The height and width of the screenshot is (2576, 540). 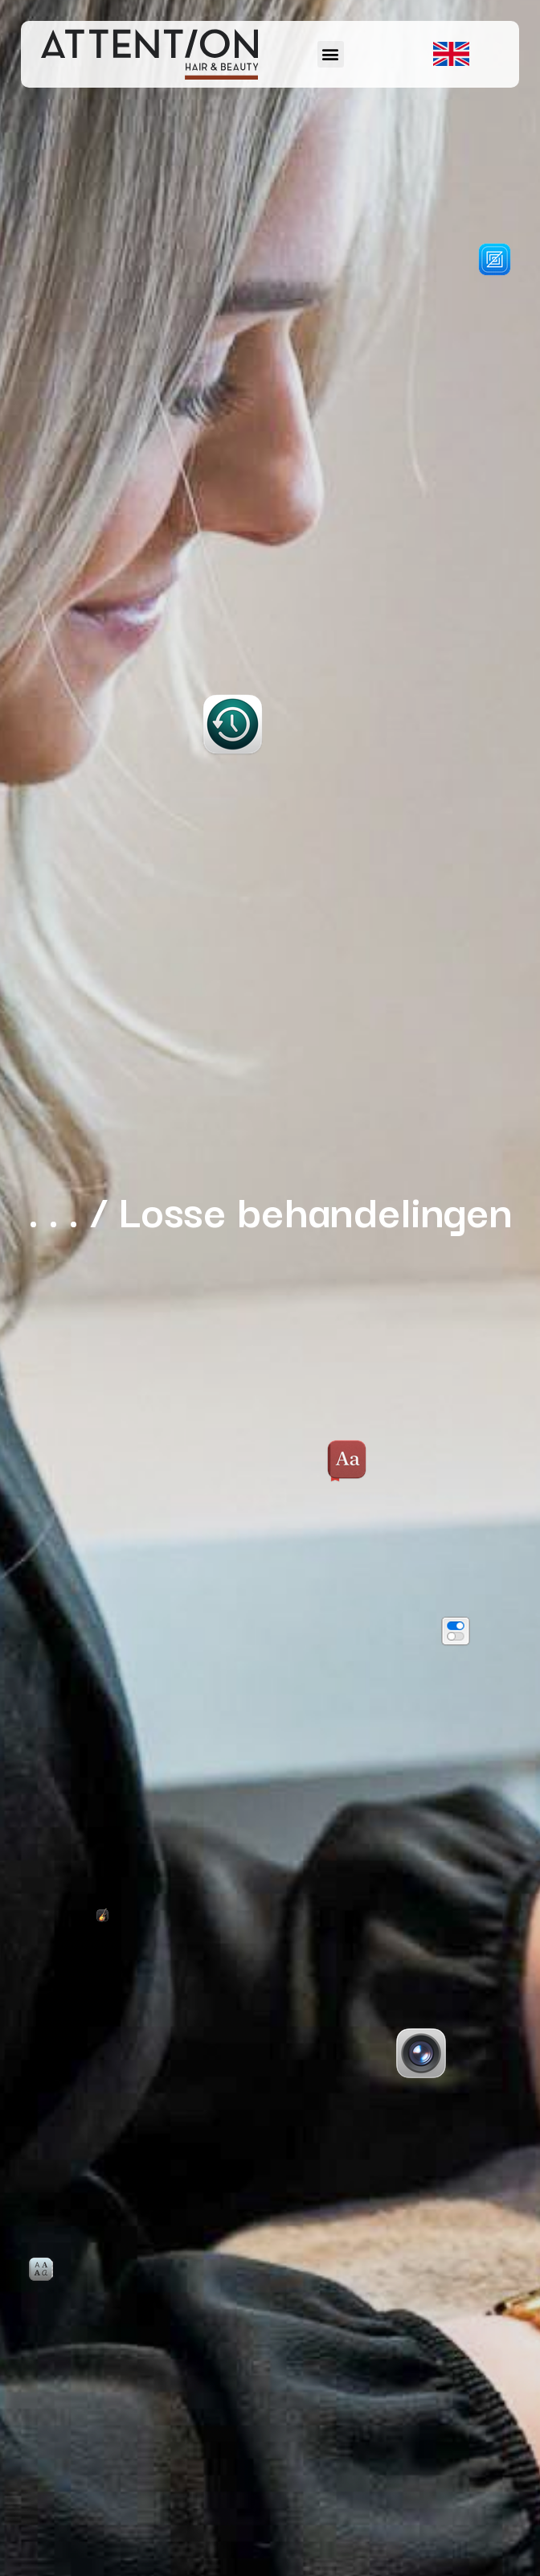 I want to click on open GarageBand to create or edit music, so click(x=102, y=1915).